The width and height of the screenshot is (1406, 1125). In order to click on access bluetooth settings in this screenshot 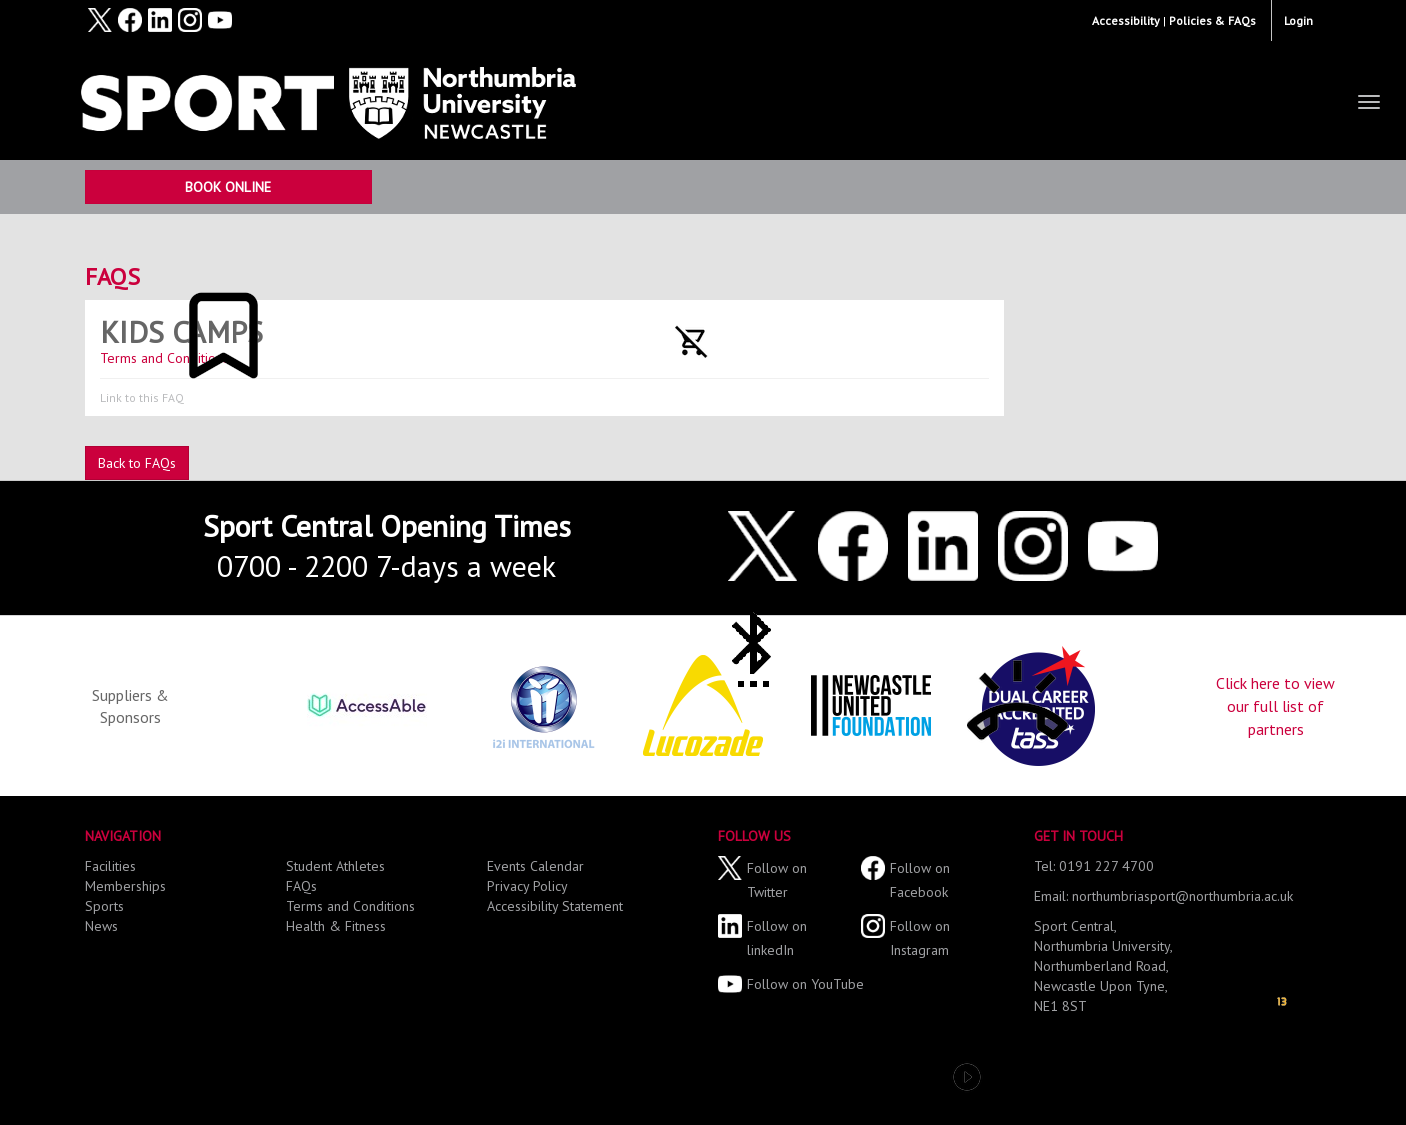, I will do `click(753, 649)`.